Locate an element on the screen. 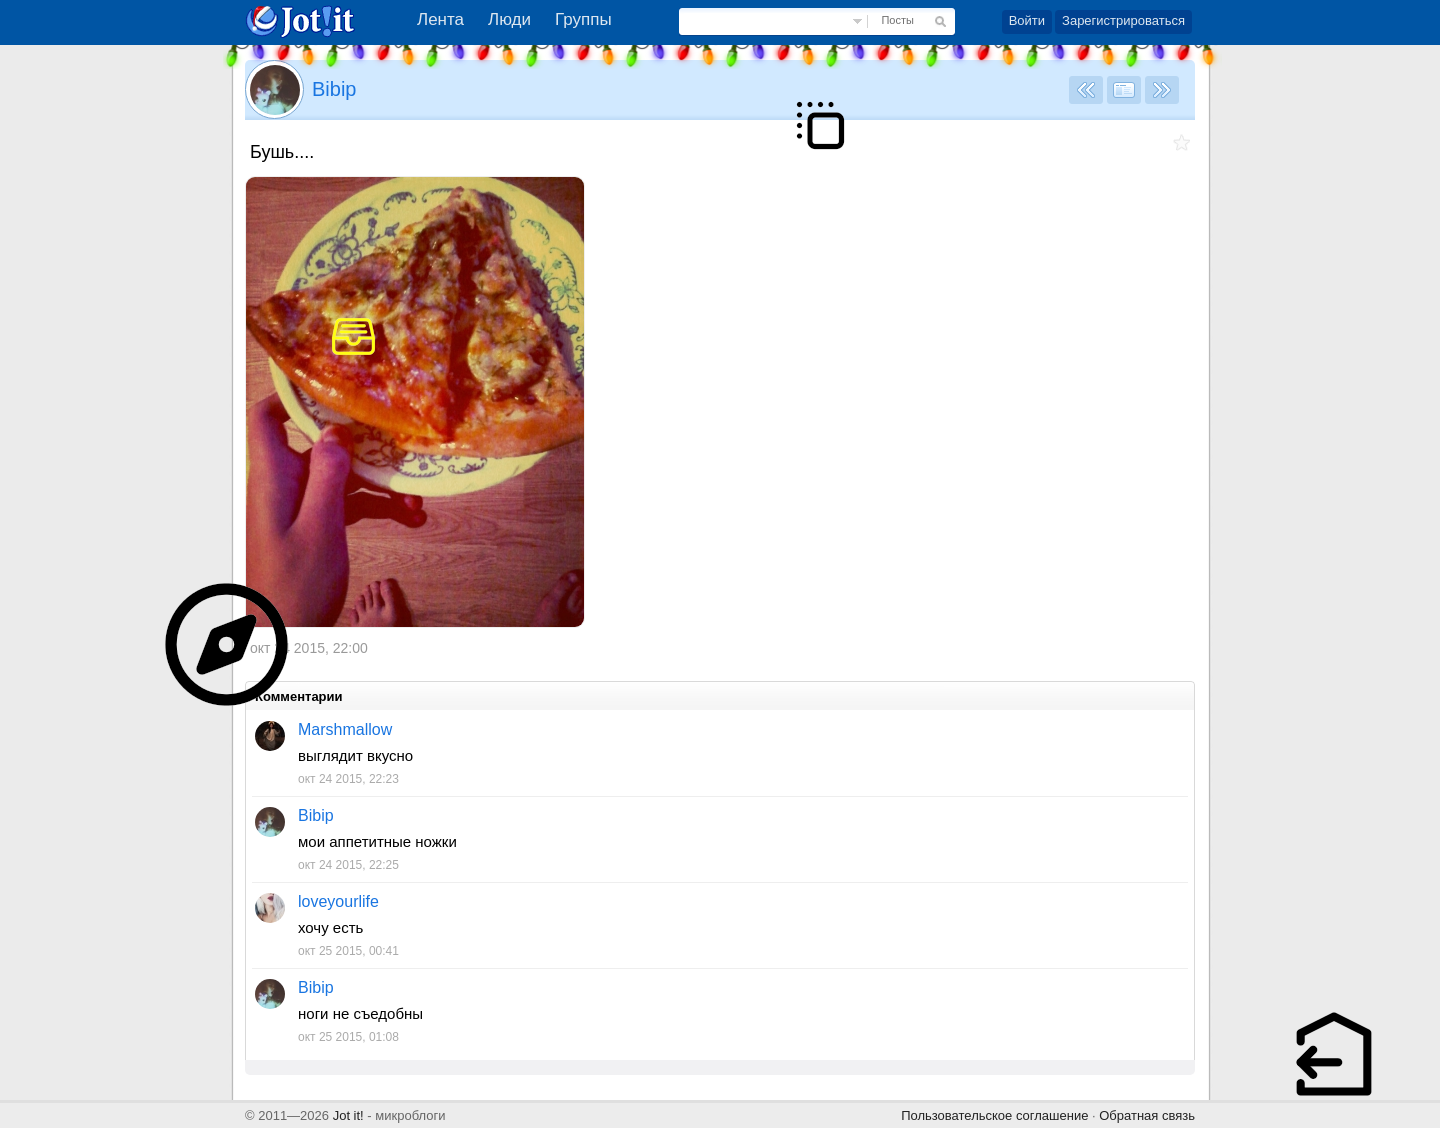 This screenshot has width=1440, height=1128. transfer data out of home storage is located at coordinates (1334, 1054).